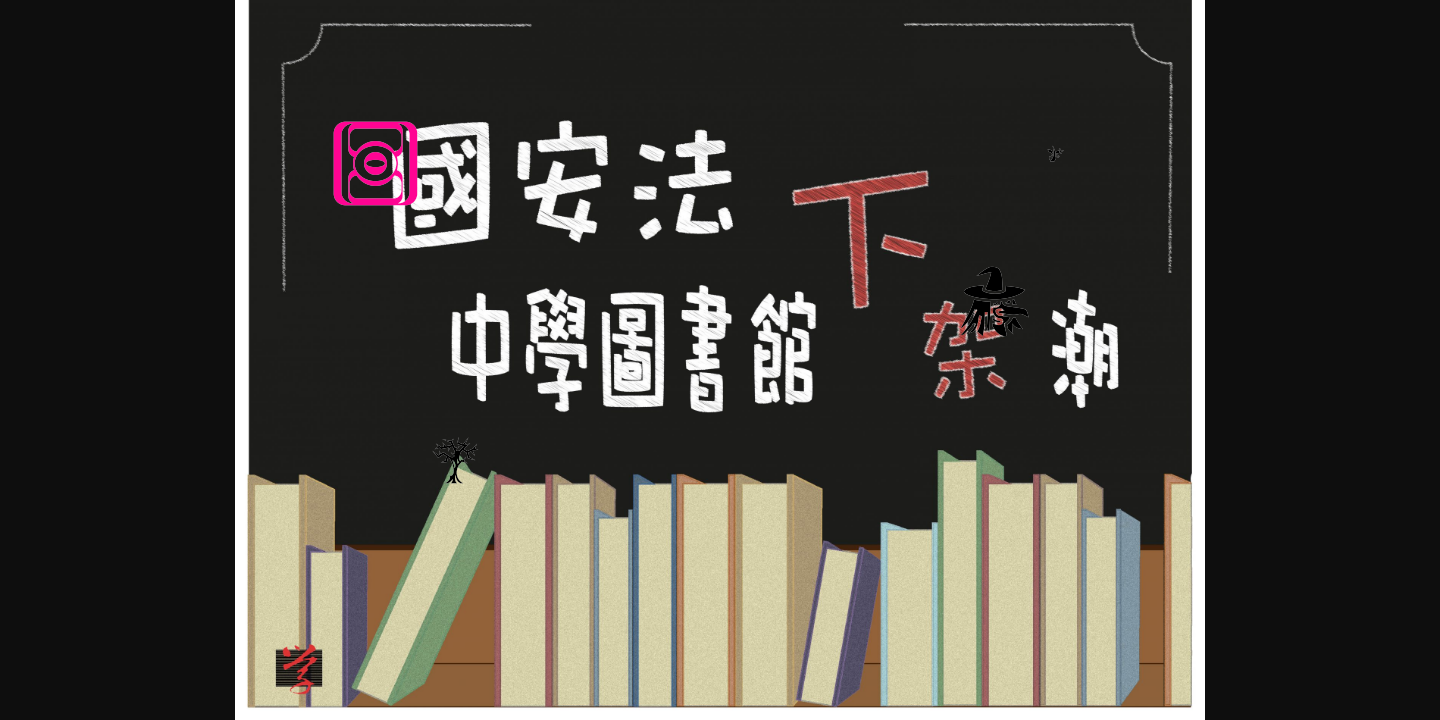  Describe the element at coordinates (455, 460) in the screenshot. I see `dead or withered tree element in a game interface` at that location.